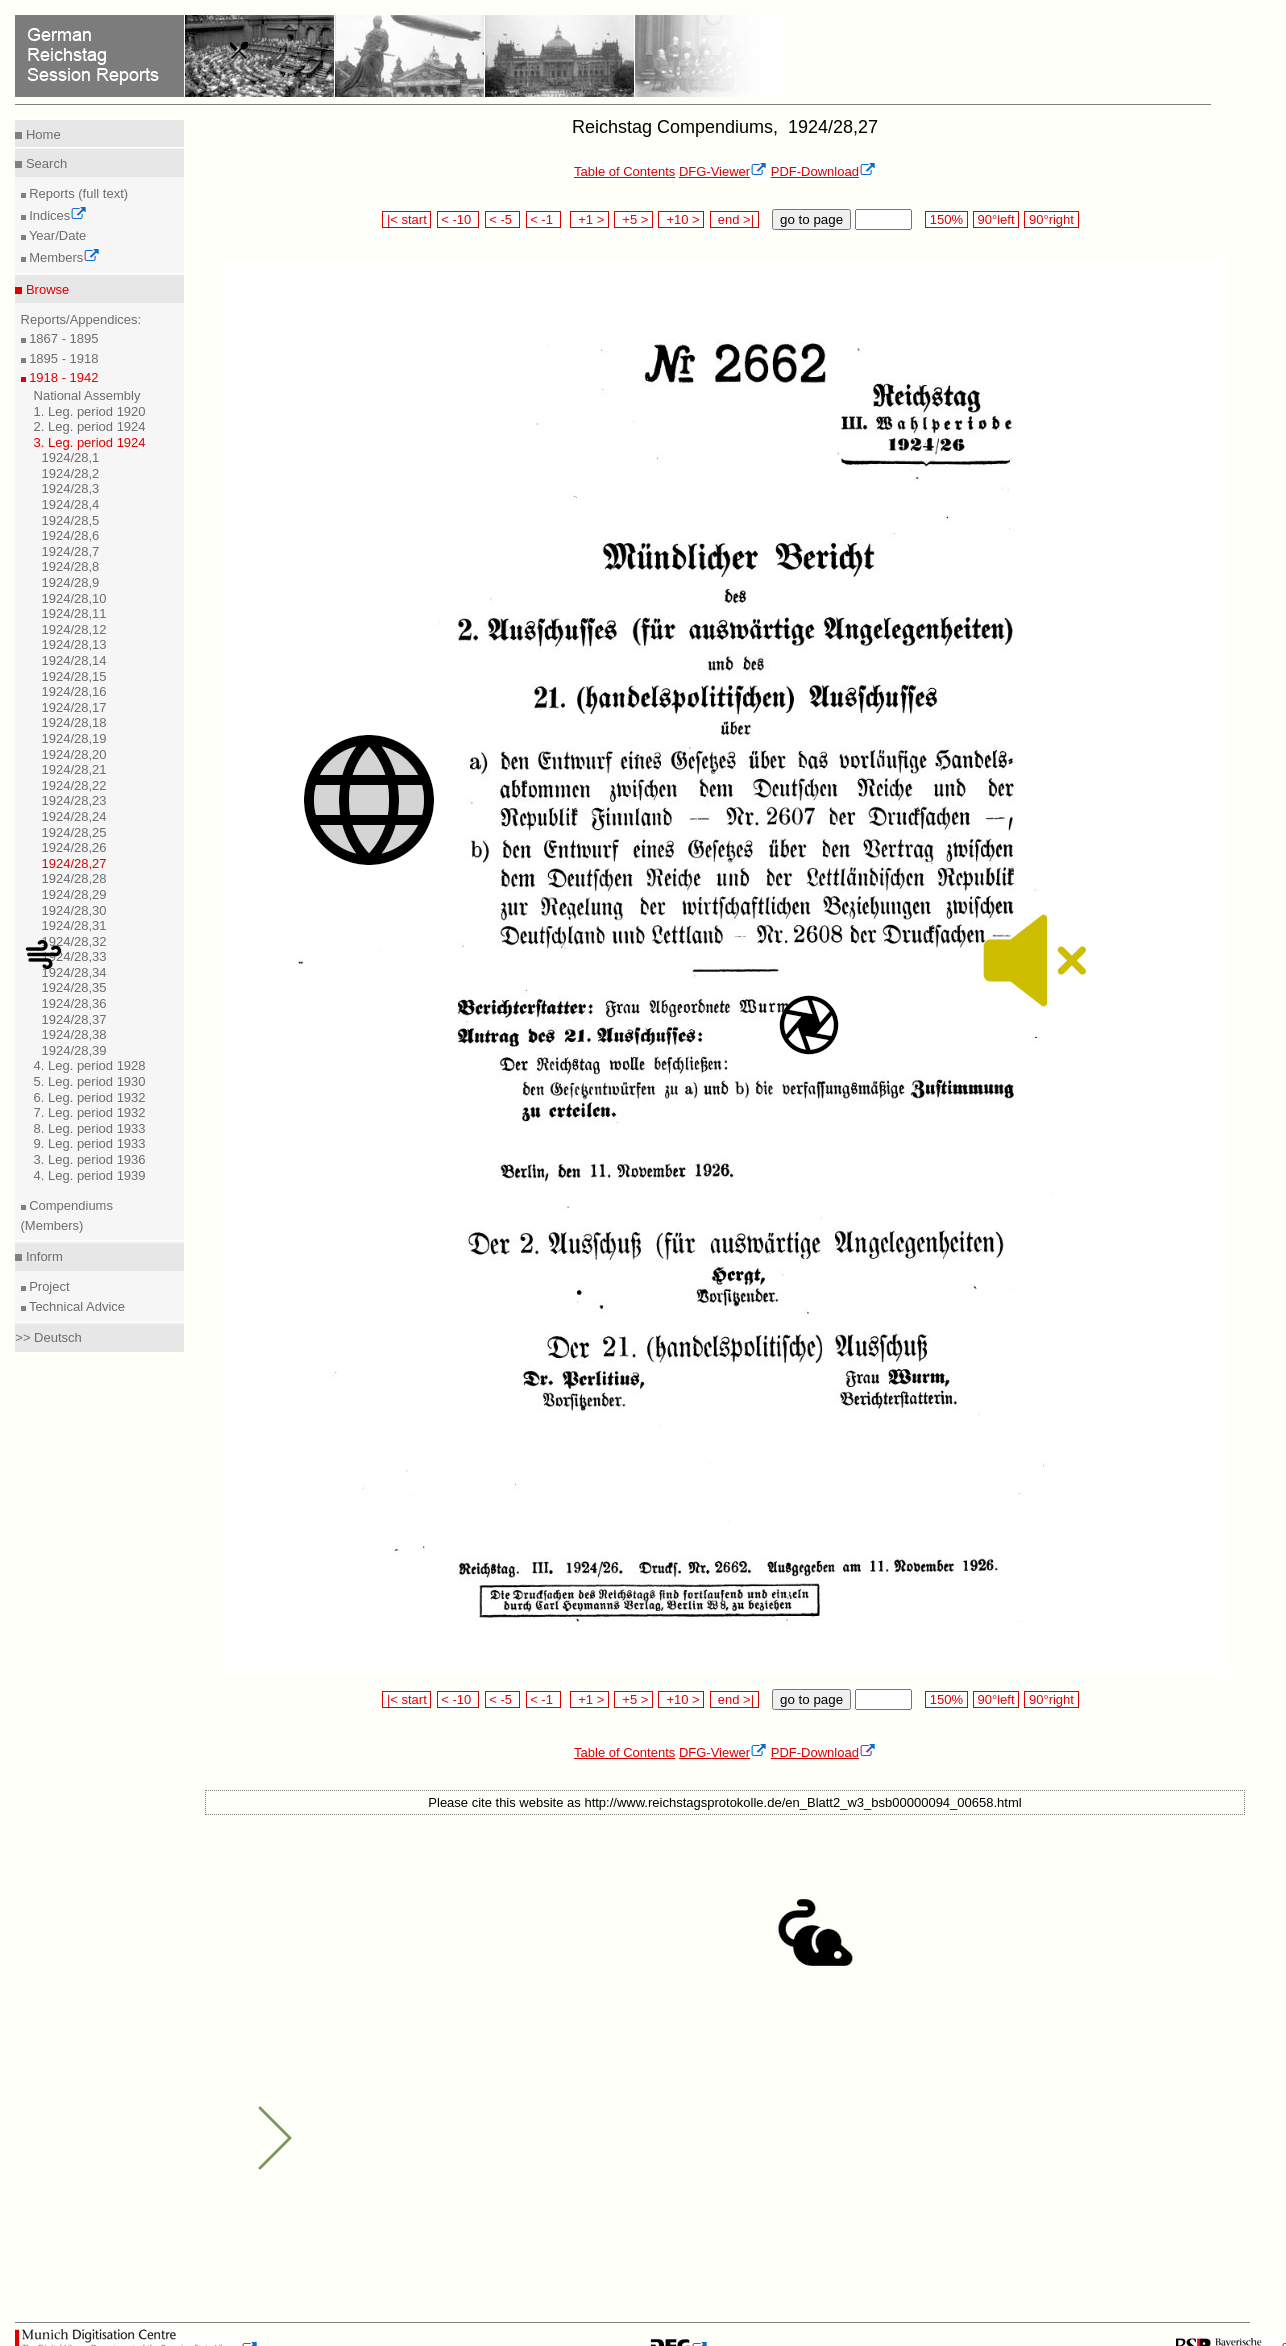 This screenshot has height=2346, width=1286. Describe the element at coordinates (809, 1025) in the screenshot. I see `open camera settings` at that location.